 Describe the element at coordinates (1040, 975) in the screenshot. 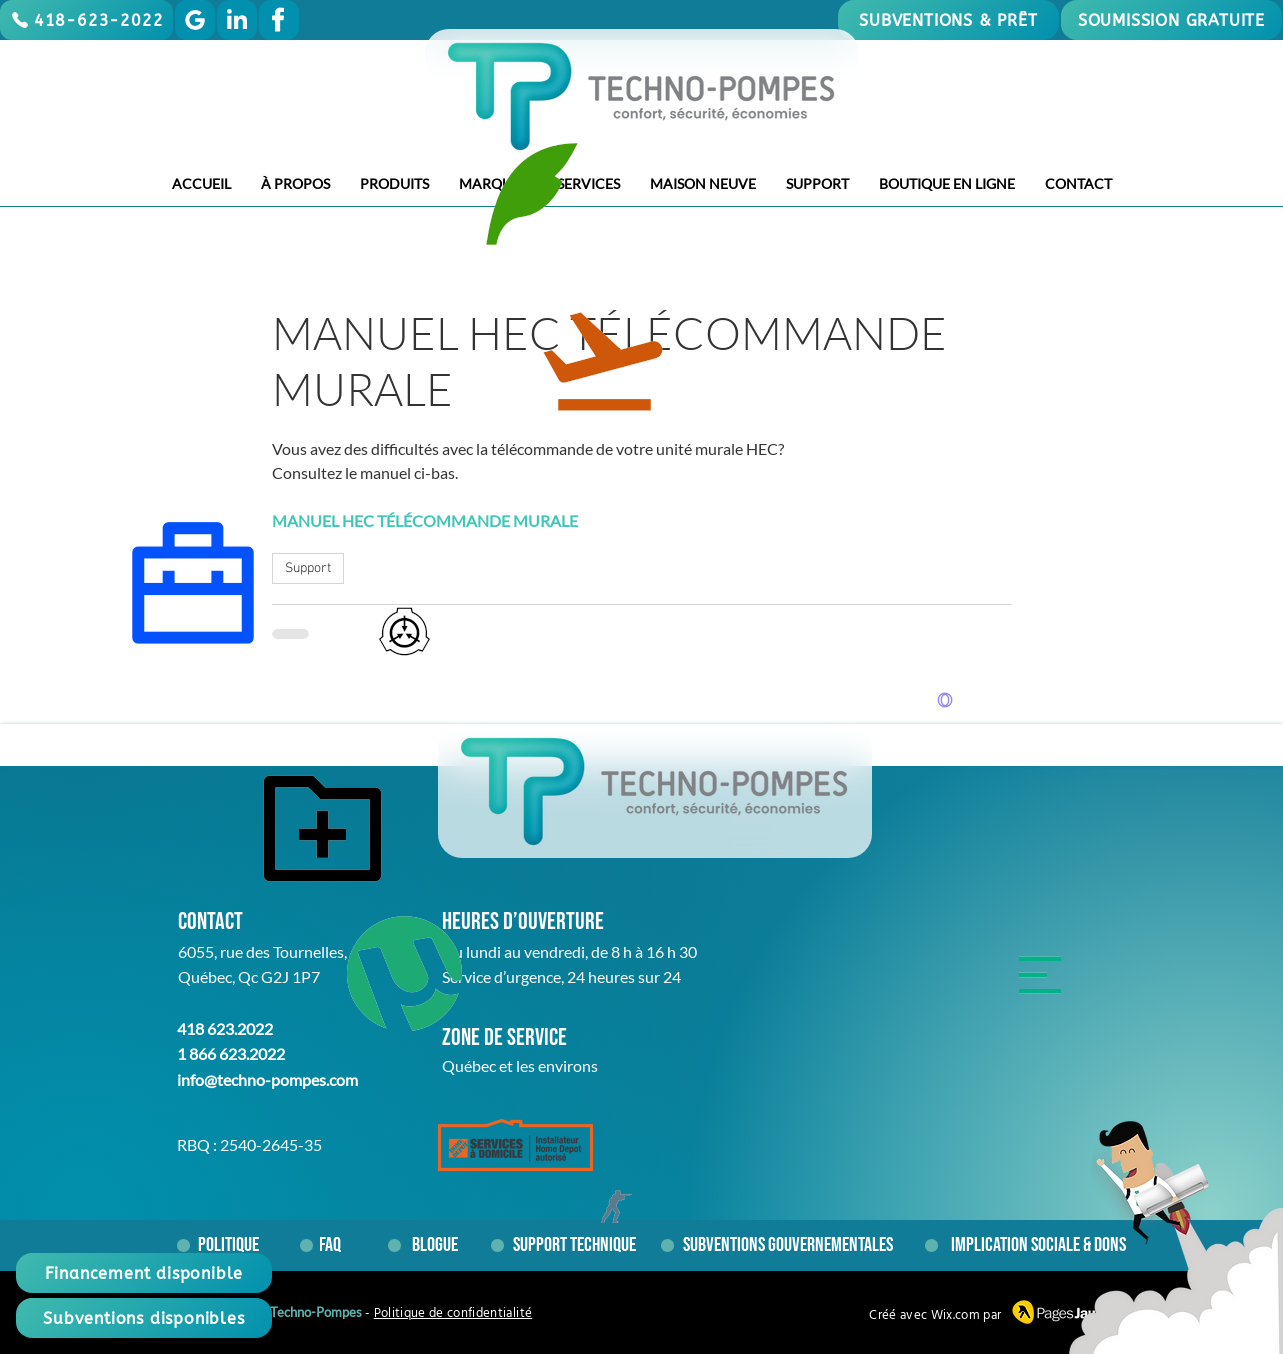

I see `open navigation menu` at that location.